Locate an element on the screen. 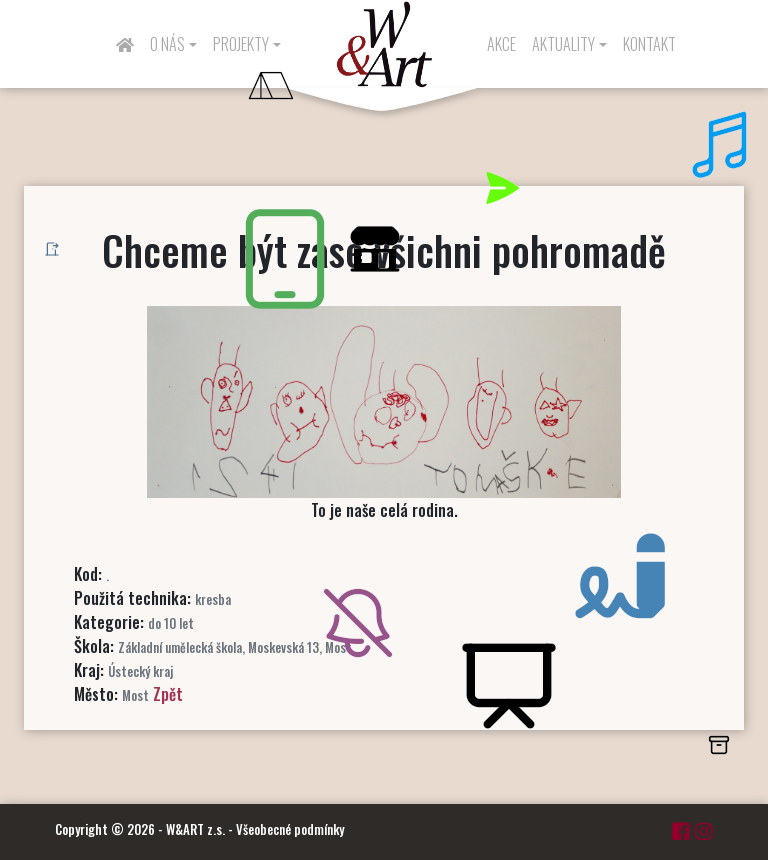  access music or audio player is located at coordinates (720, 144).